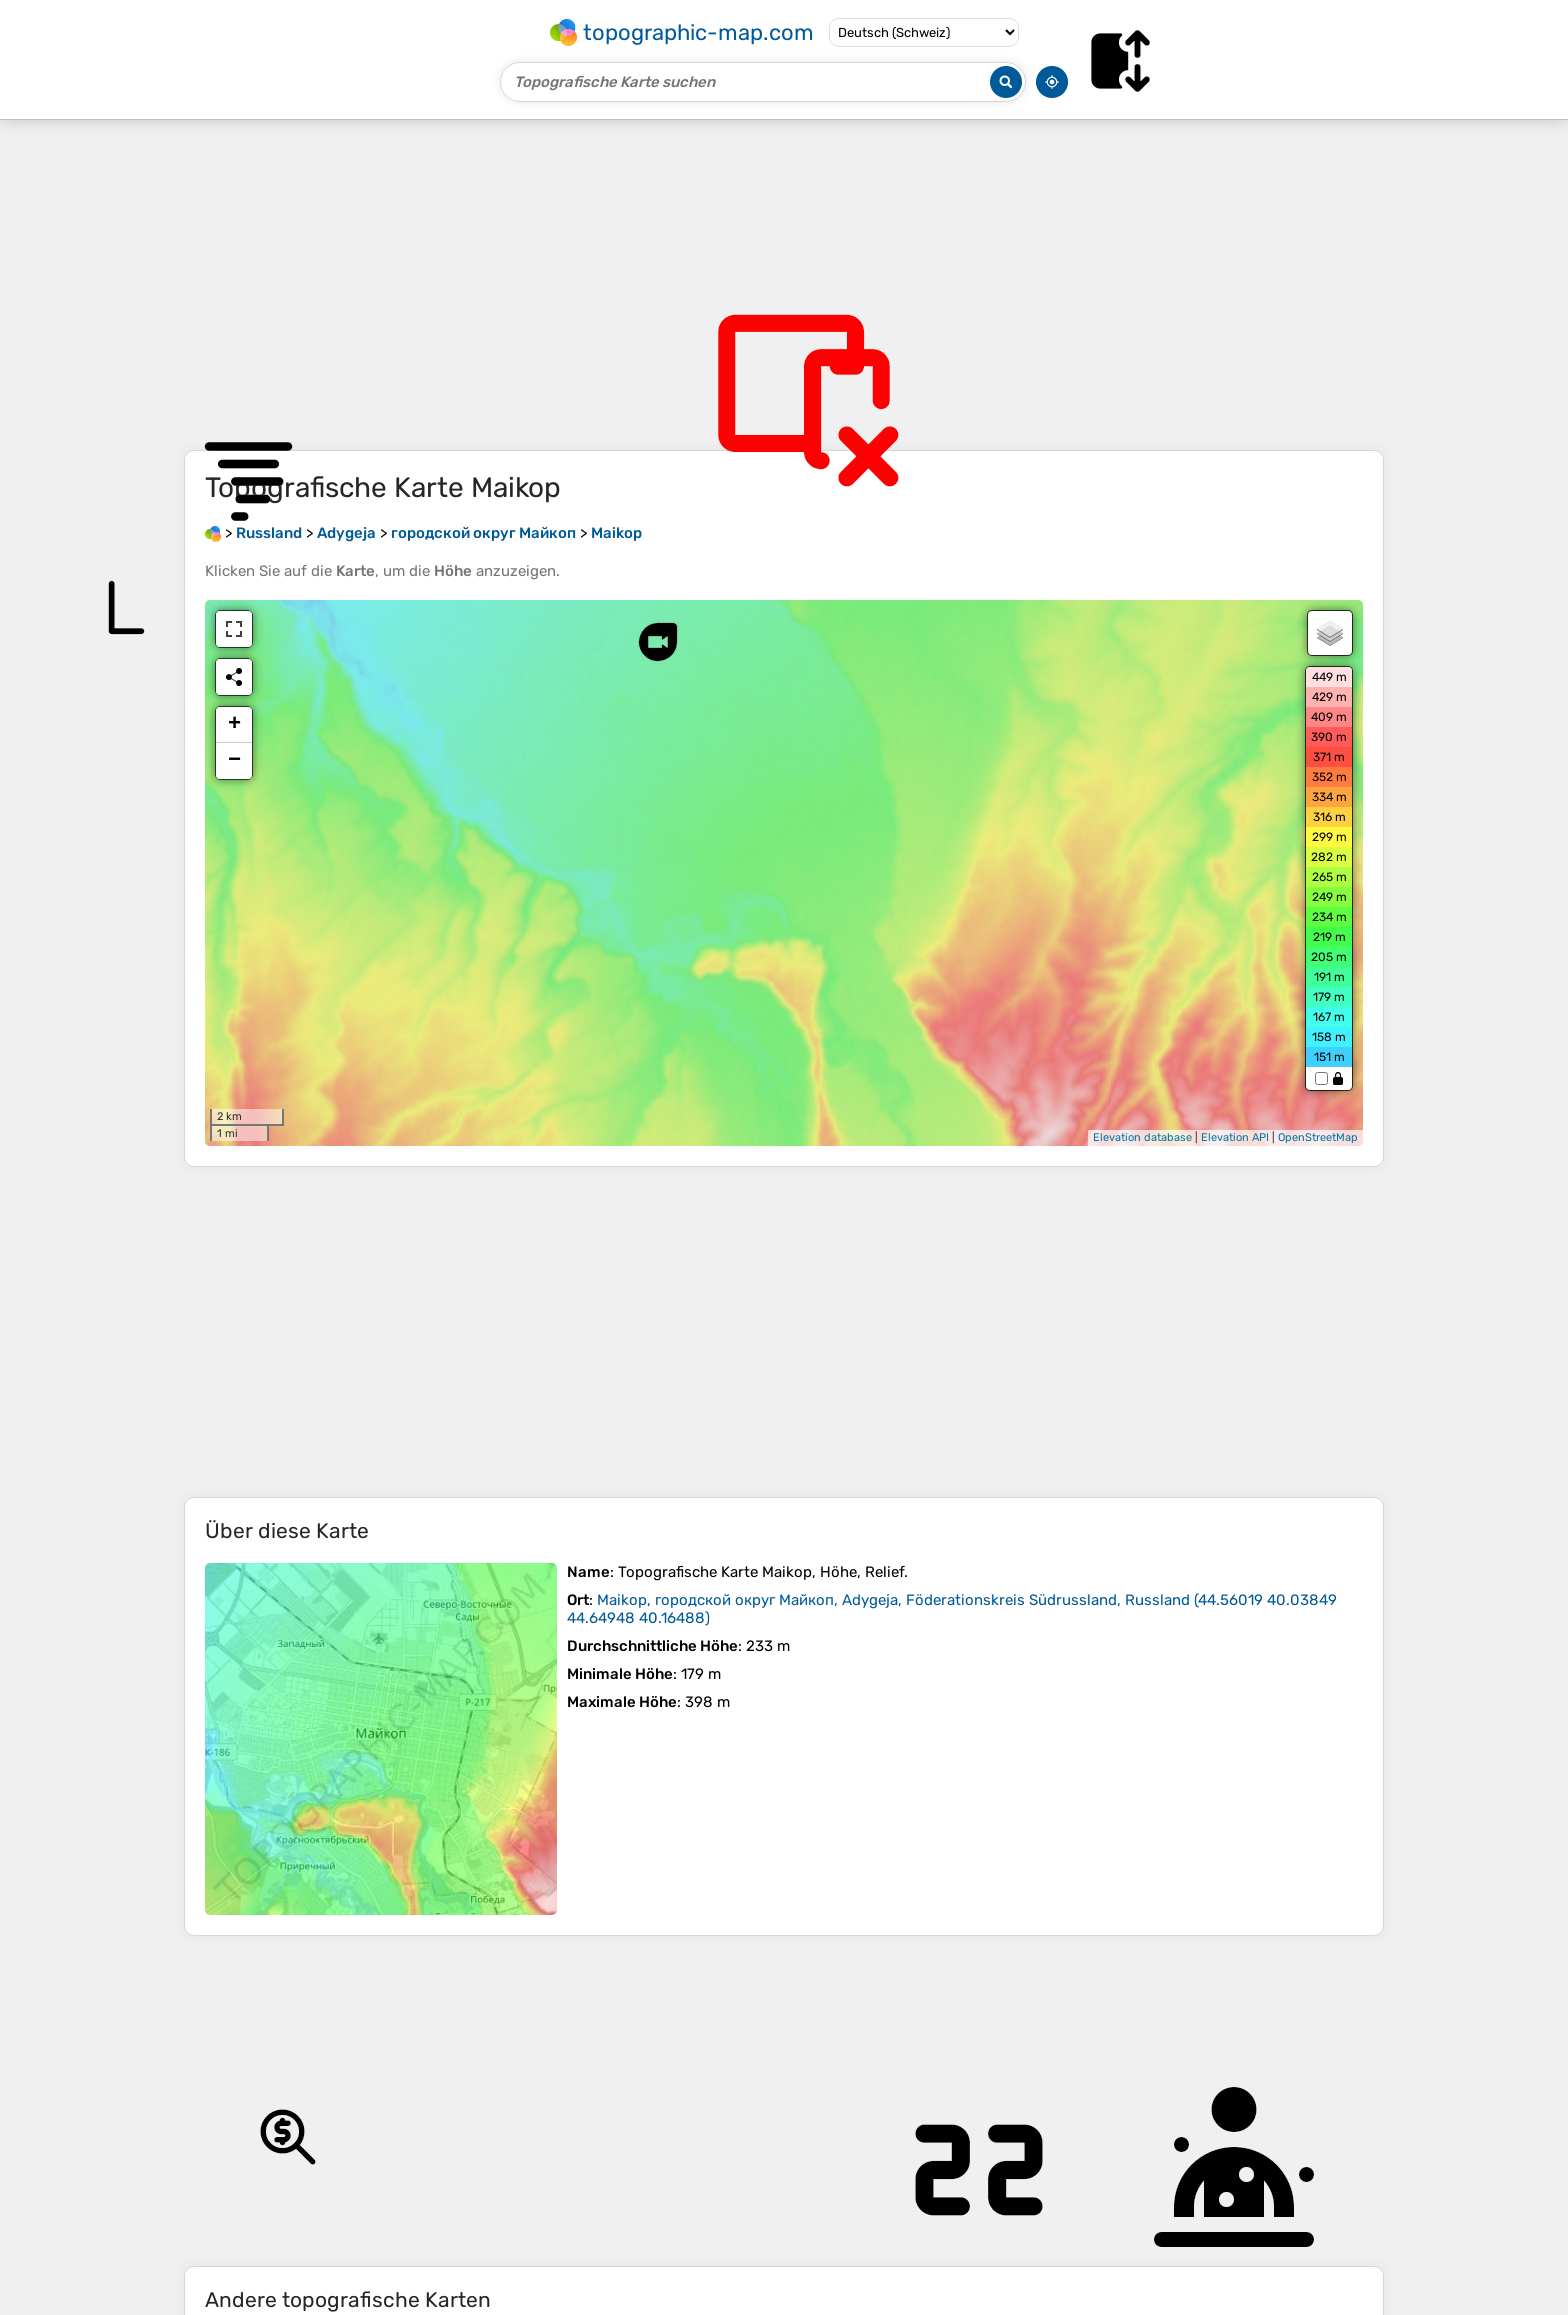  Describe the element at coordinates (804, 392) in the screenshot. I see `disconnect or remove a device` at that location.